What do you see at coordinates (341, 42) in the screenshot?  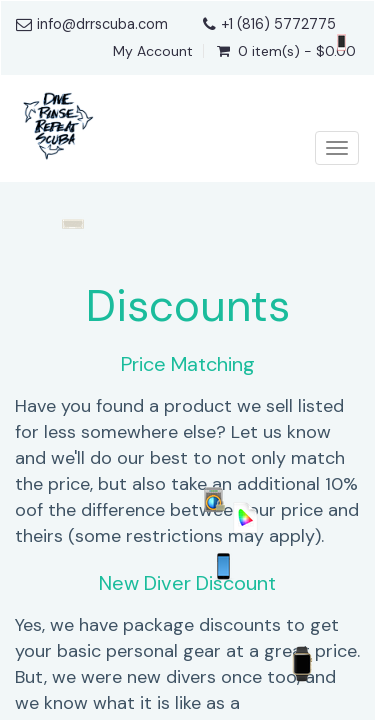 I see `iPod nano device in red` at bounding box center [341, 42].